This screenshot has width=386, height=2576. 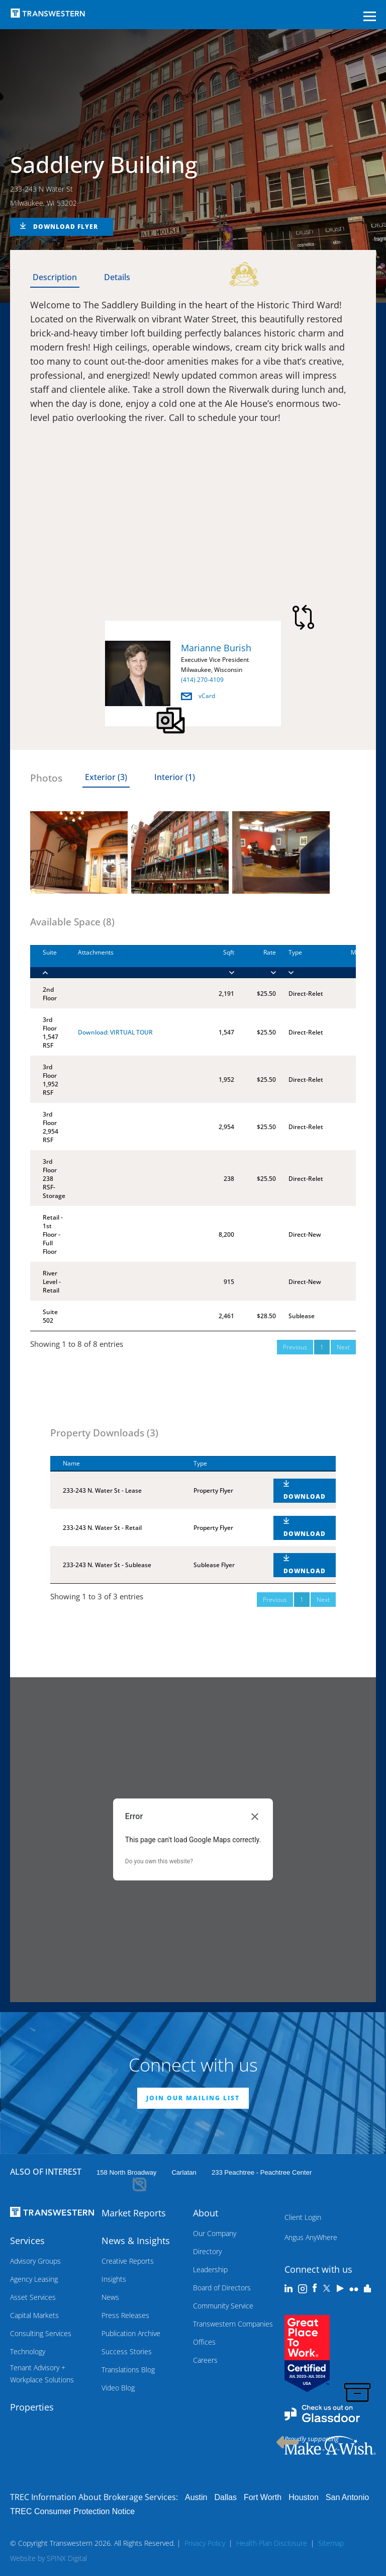 I want to click on open microsoft outlook email app, so click(x=170, y=720).